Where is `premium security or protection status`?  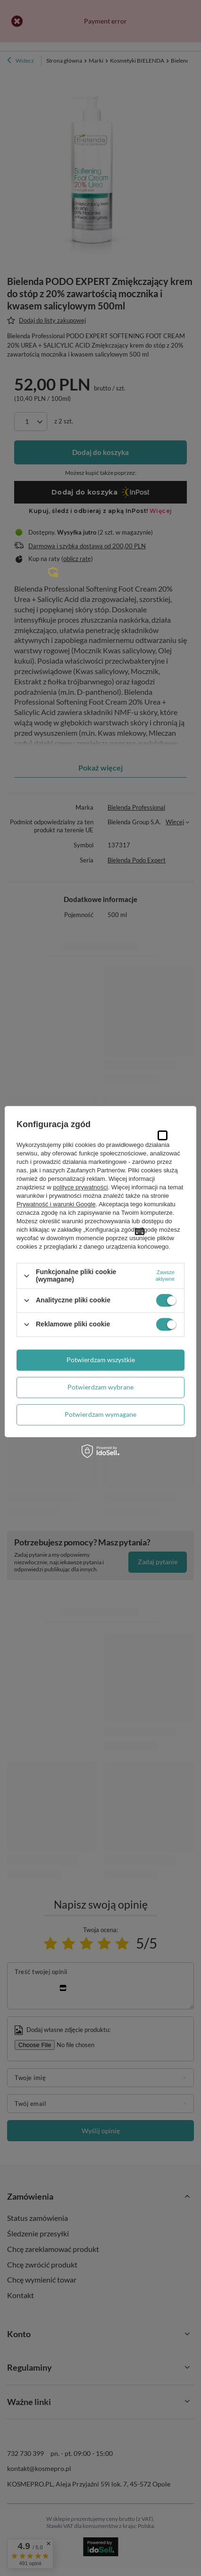 premium security or protection status is located at coordinates (53, 572).